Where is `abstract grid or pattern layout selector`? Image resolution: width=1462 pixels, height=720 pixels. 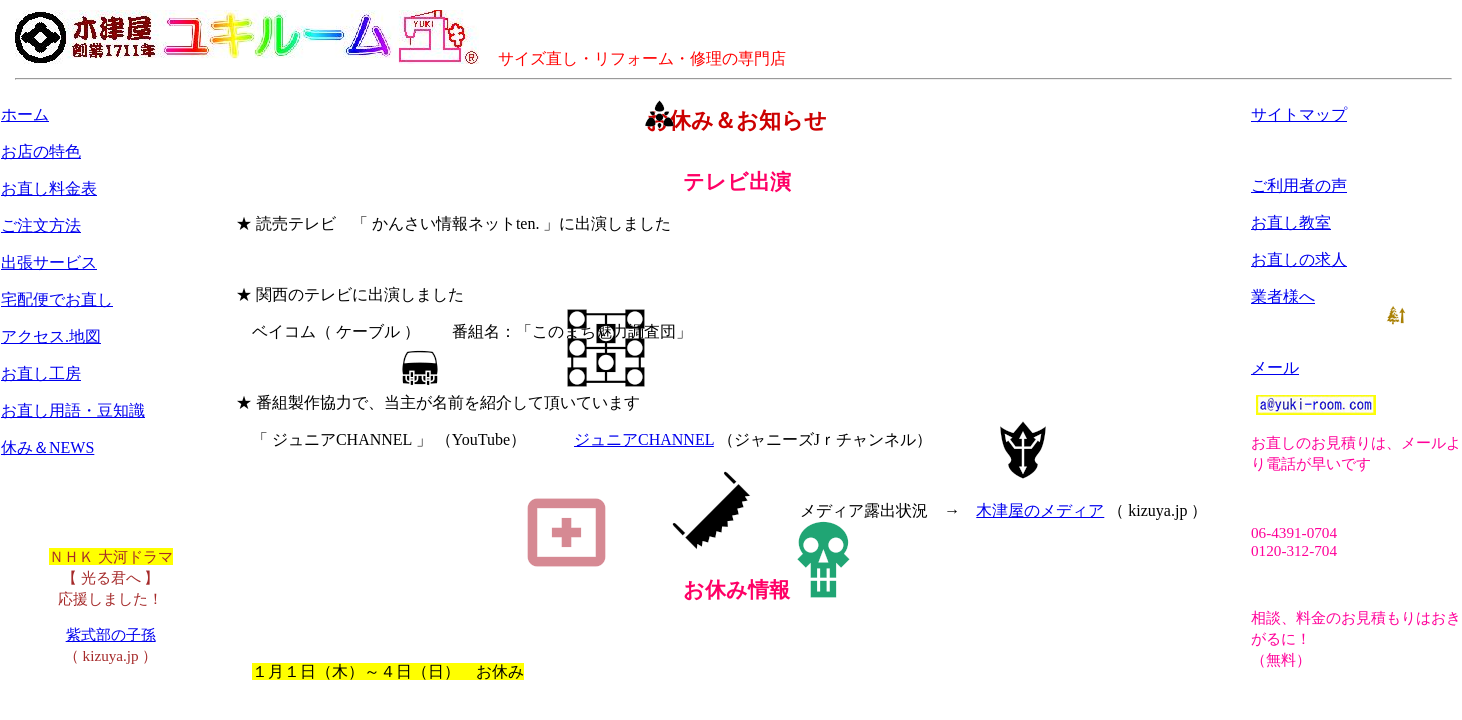
abstract grid or pattern layout selector is located at coordinates (606, 348).